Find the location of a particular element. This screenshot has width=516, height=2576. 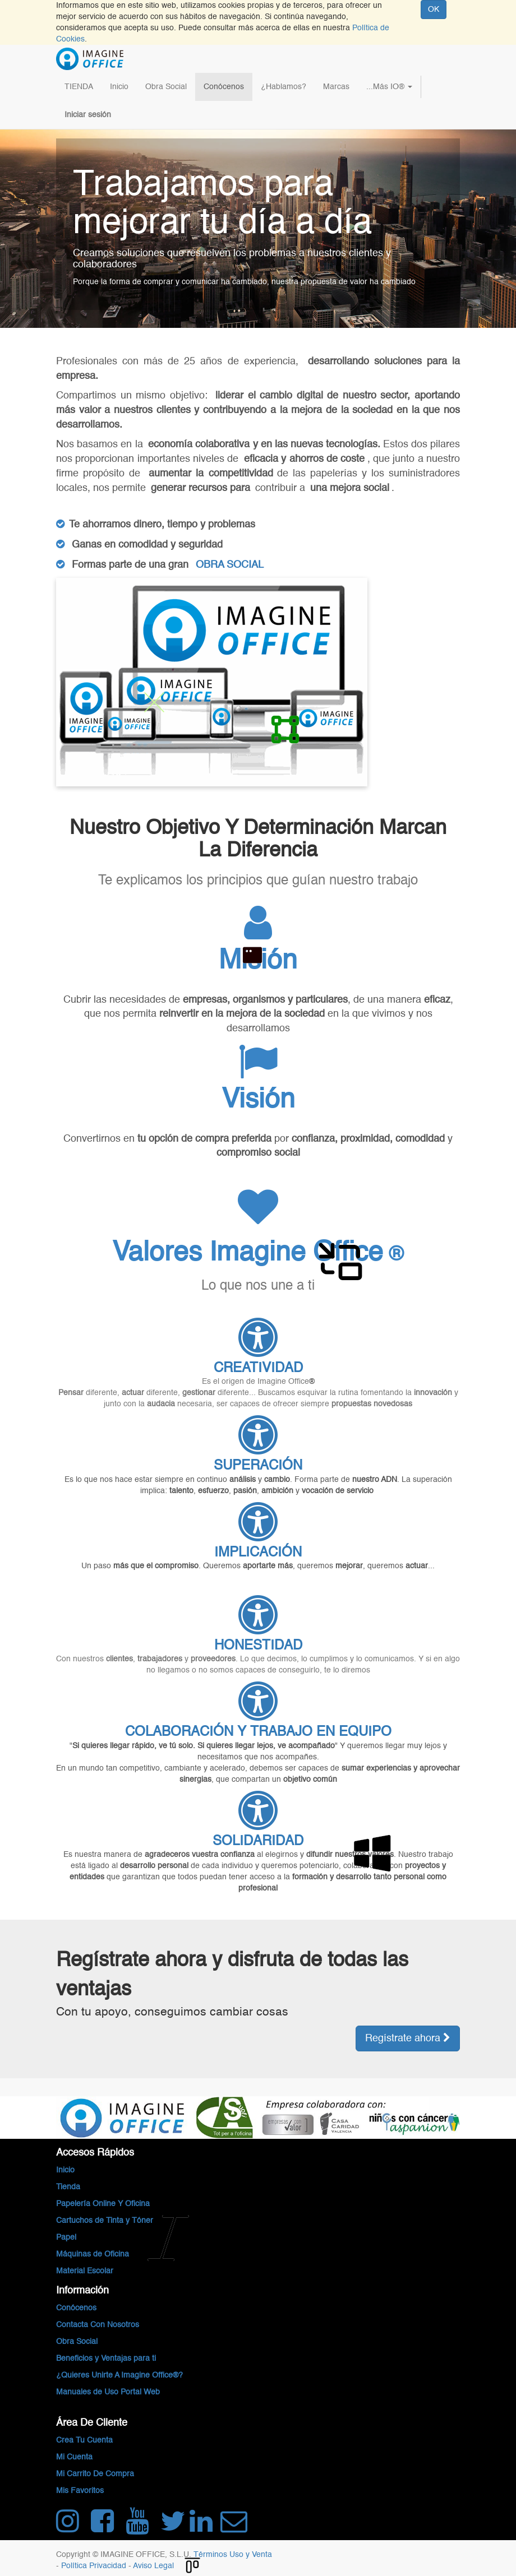

open application window is located at coordinates (252, 955).